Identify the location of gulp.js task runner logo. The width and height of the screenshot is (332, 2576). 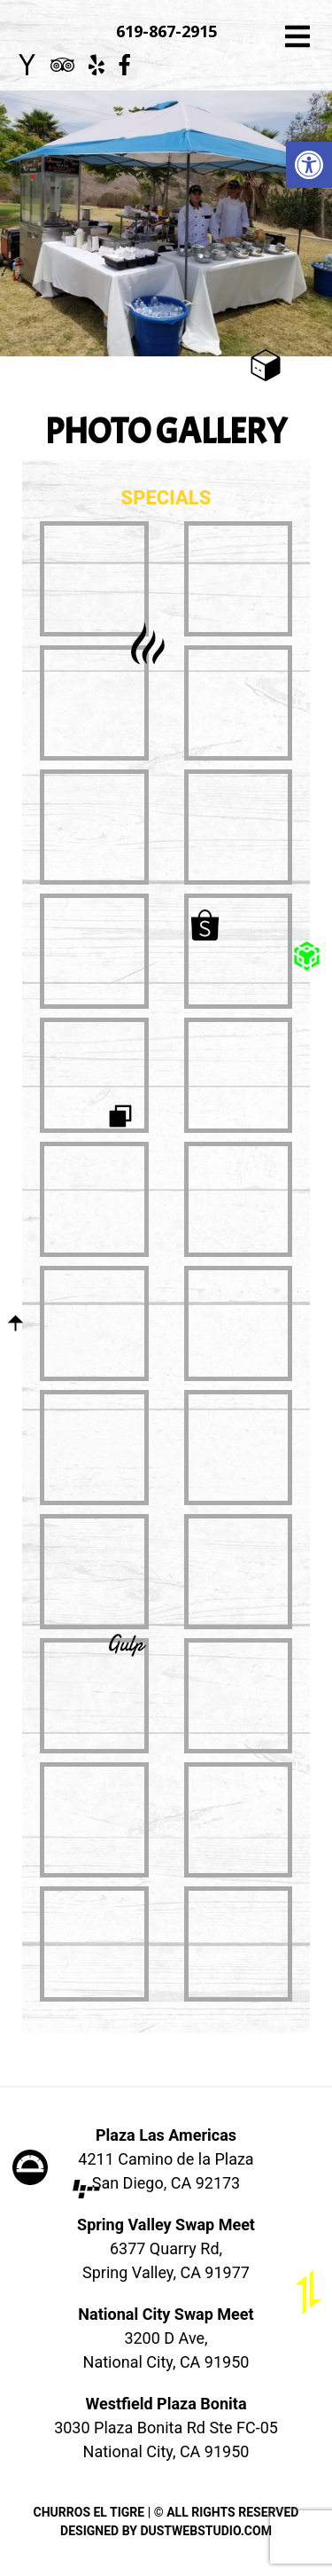
(127, 1645).